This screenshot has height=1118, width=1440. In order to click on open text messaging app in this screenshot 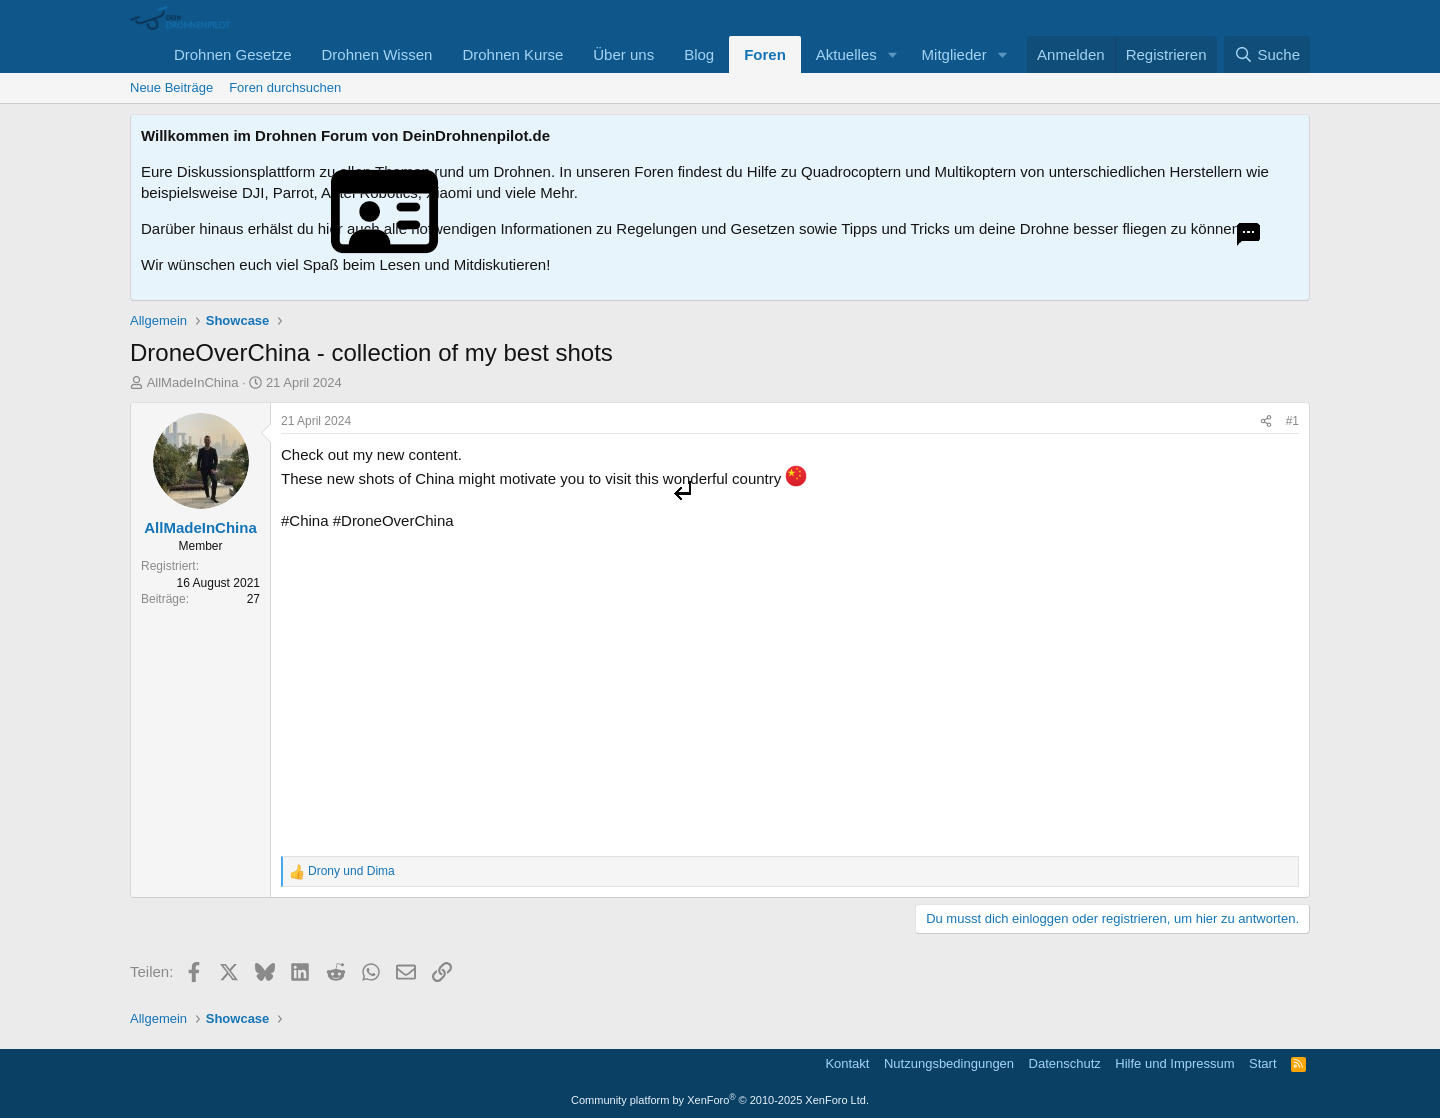, I will do `click(1248, 234)`.